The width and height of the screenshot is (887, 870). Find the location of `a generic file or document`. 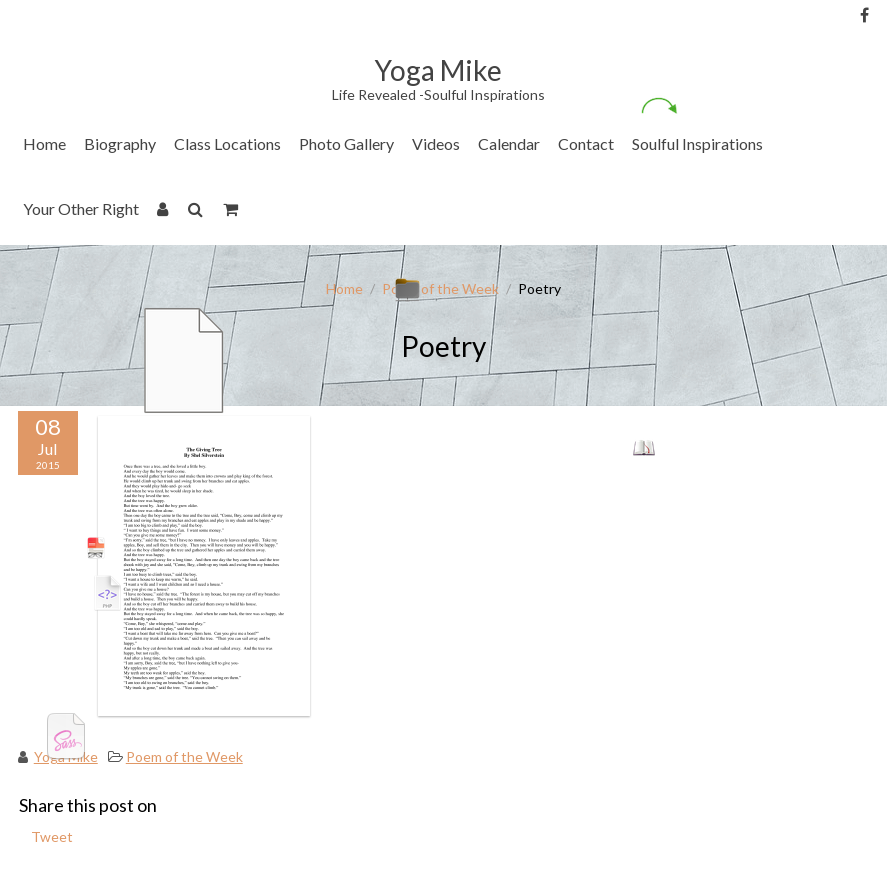

a generic file or document is located at coordinates (183, 360).